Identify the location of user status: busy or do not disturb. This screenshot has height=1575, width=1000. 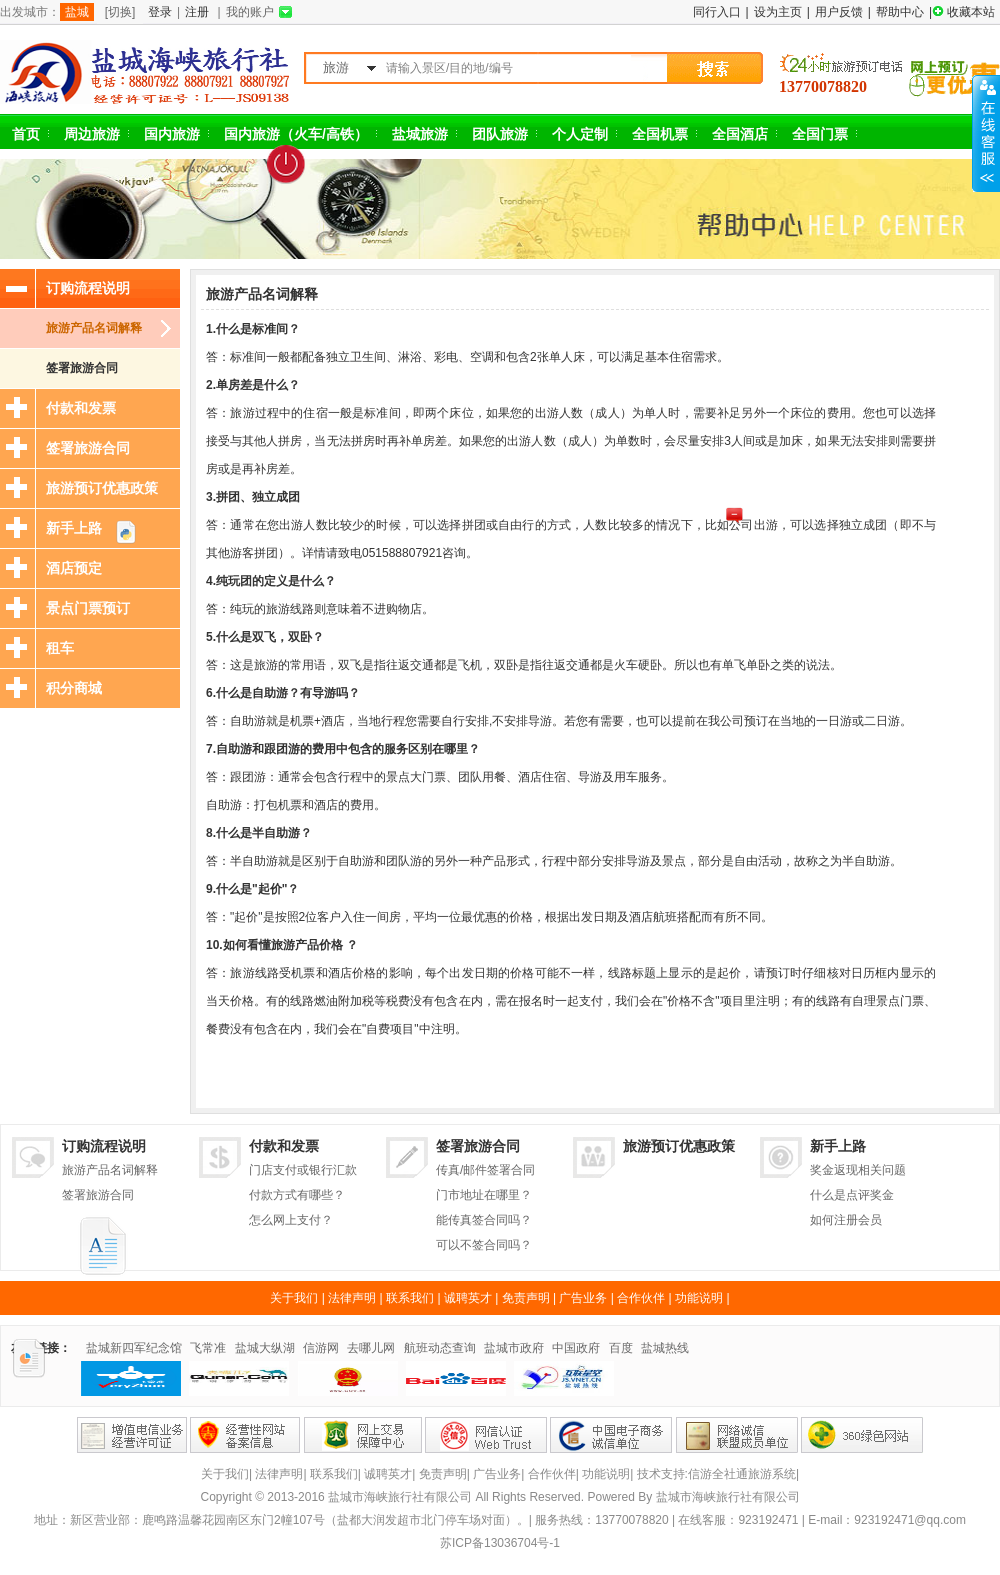
(734, 515).